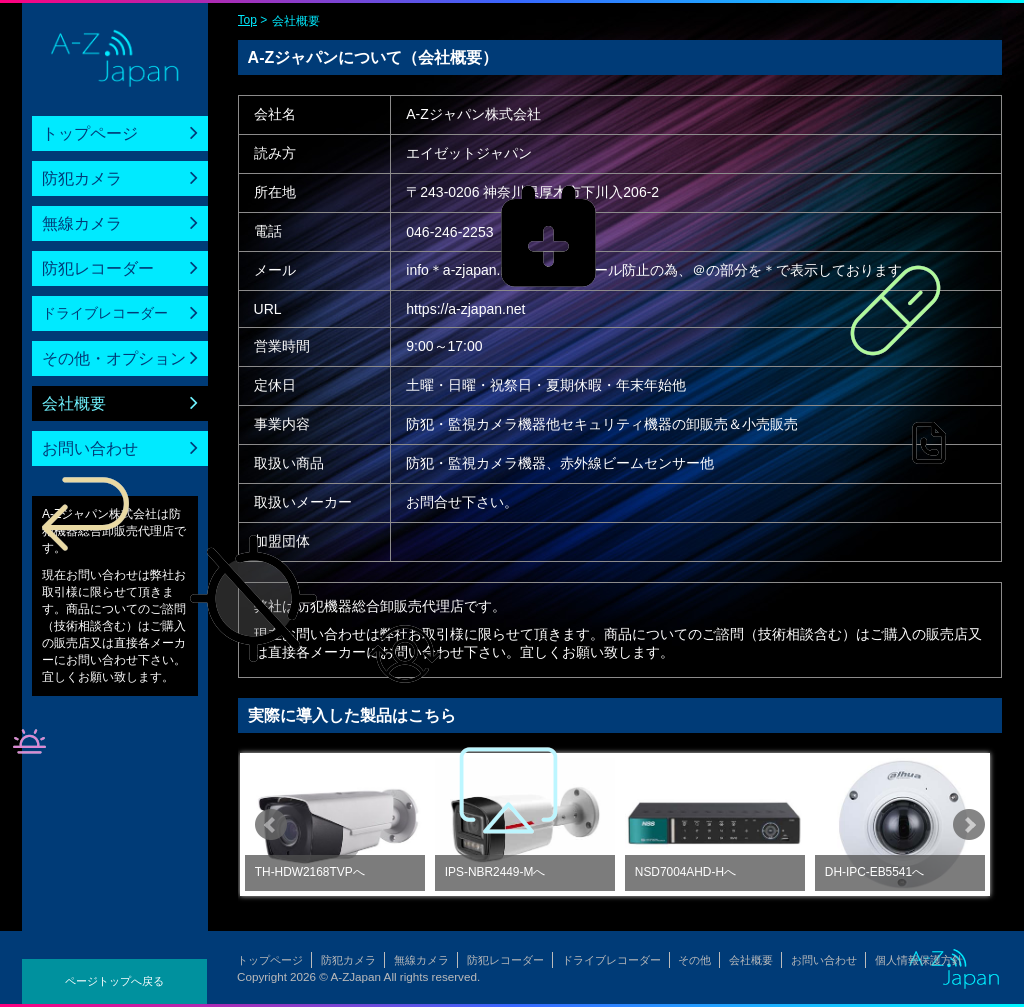  What do you see at coordinates (895, 310) in the screenshot?
I see `access medication reminders or health tracking` at bounding box center [895, 310].